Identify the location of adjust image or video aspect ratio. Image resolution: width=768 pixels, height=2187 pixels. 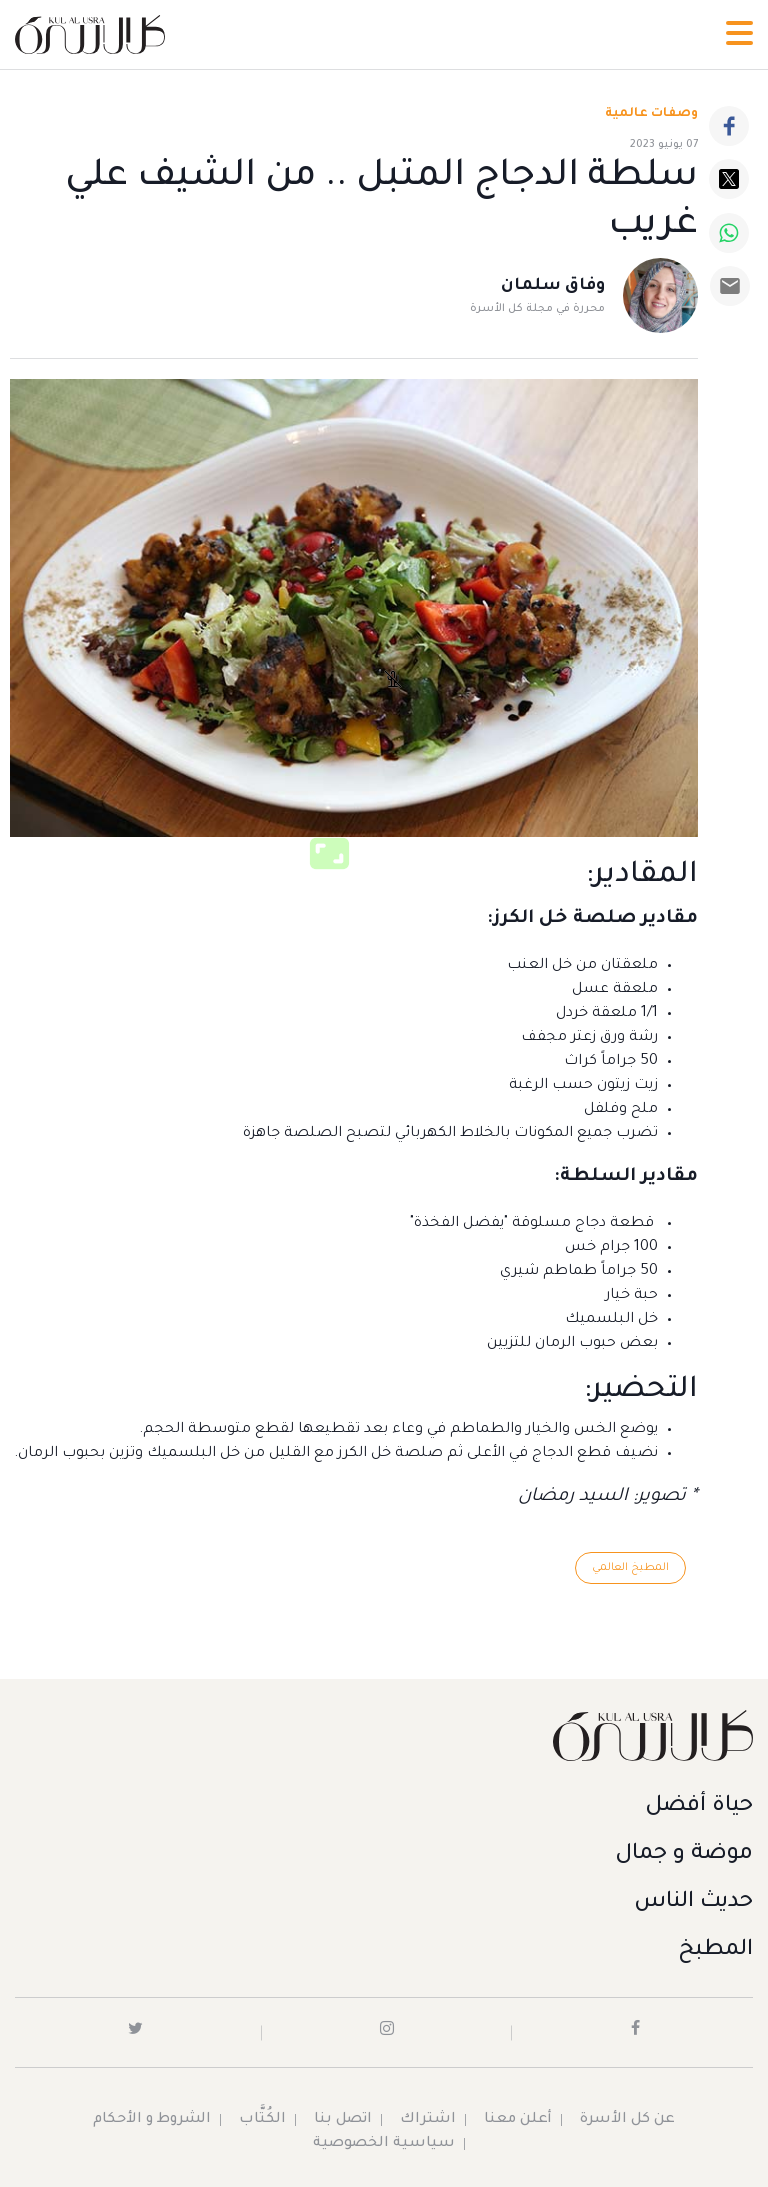
(329, 853).